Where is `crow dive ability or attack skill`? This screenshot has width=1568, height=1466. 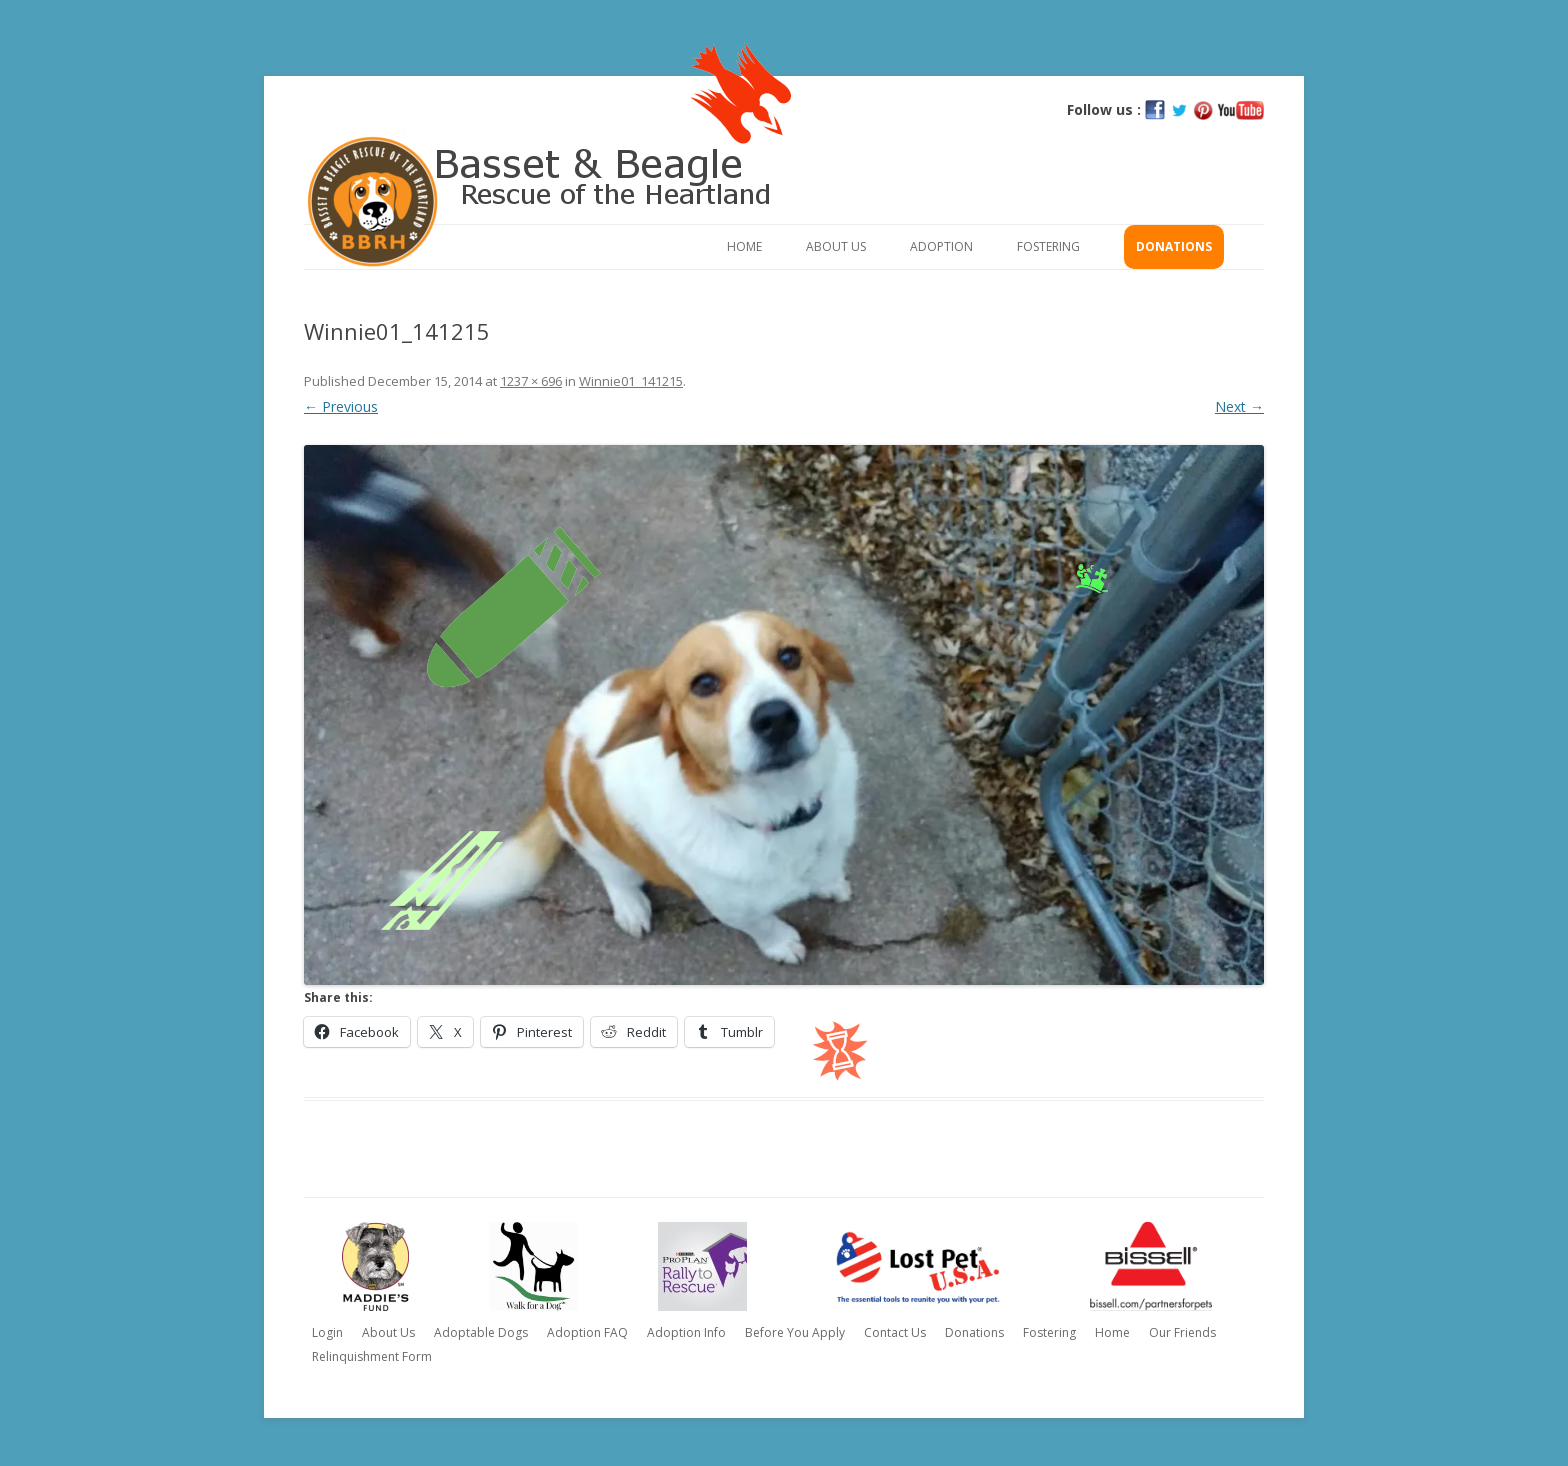 crow dive ability or attack skill is located at coordinates (741, 93).